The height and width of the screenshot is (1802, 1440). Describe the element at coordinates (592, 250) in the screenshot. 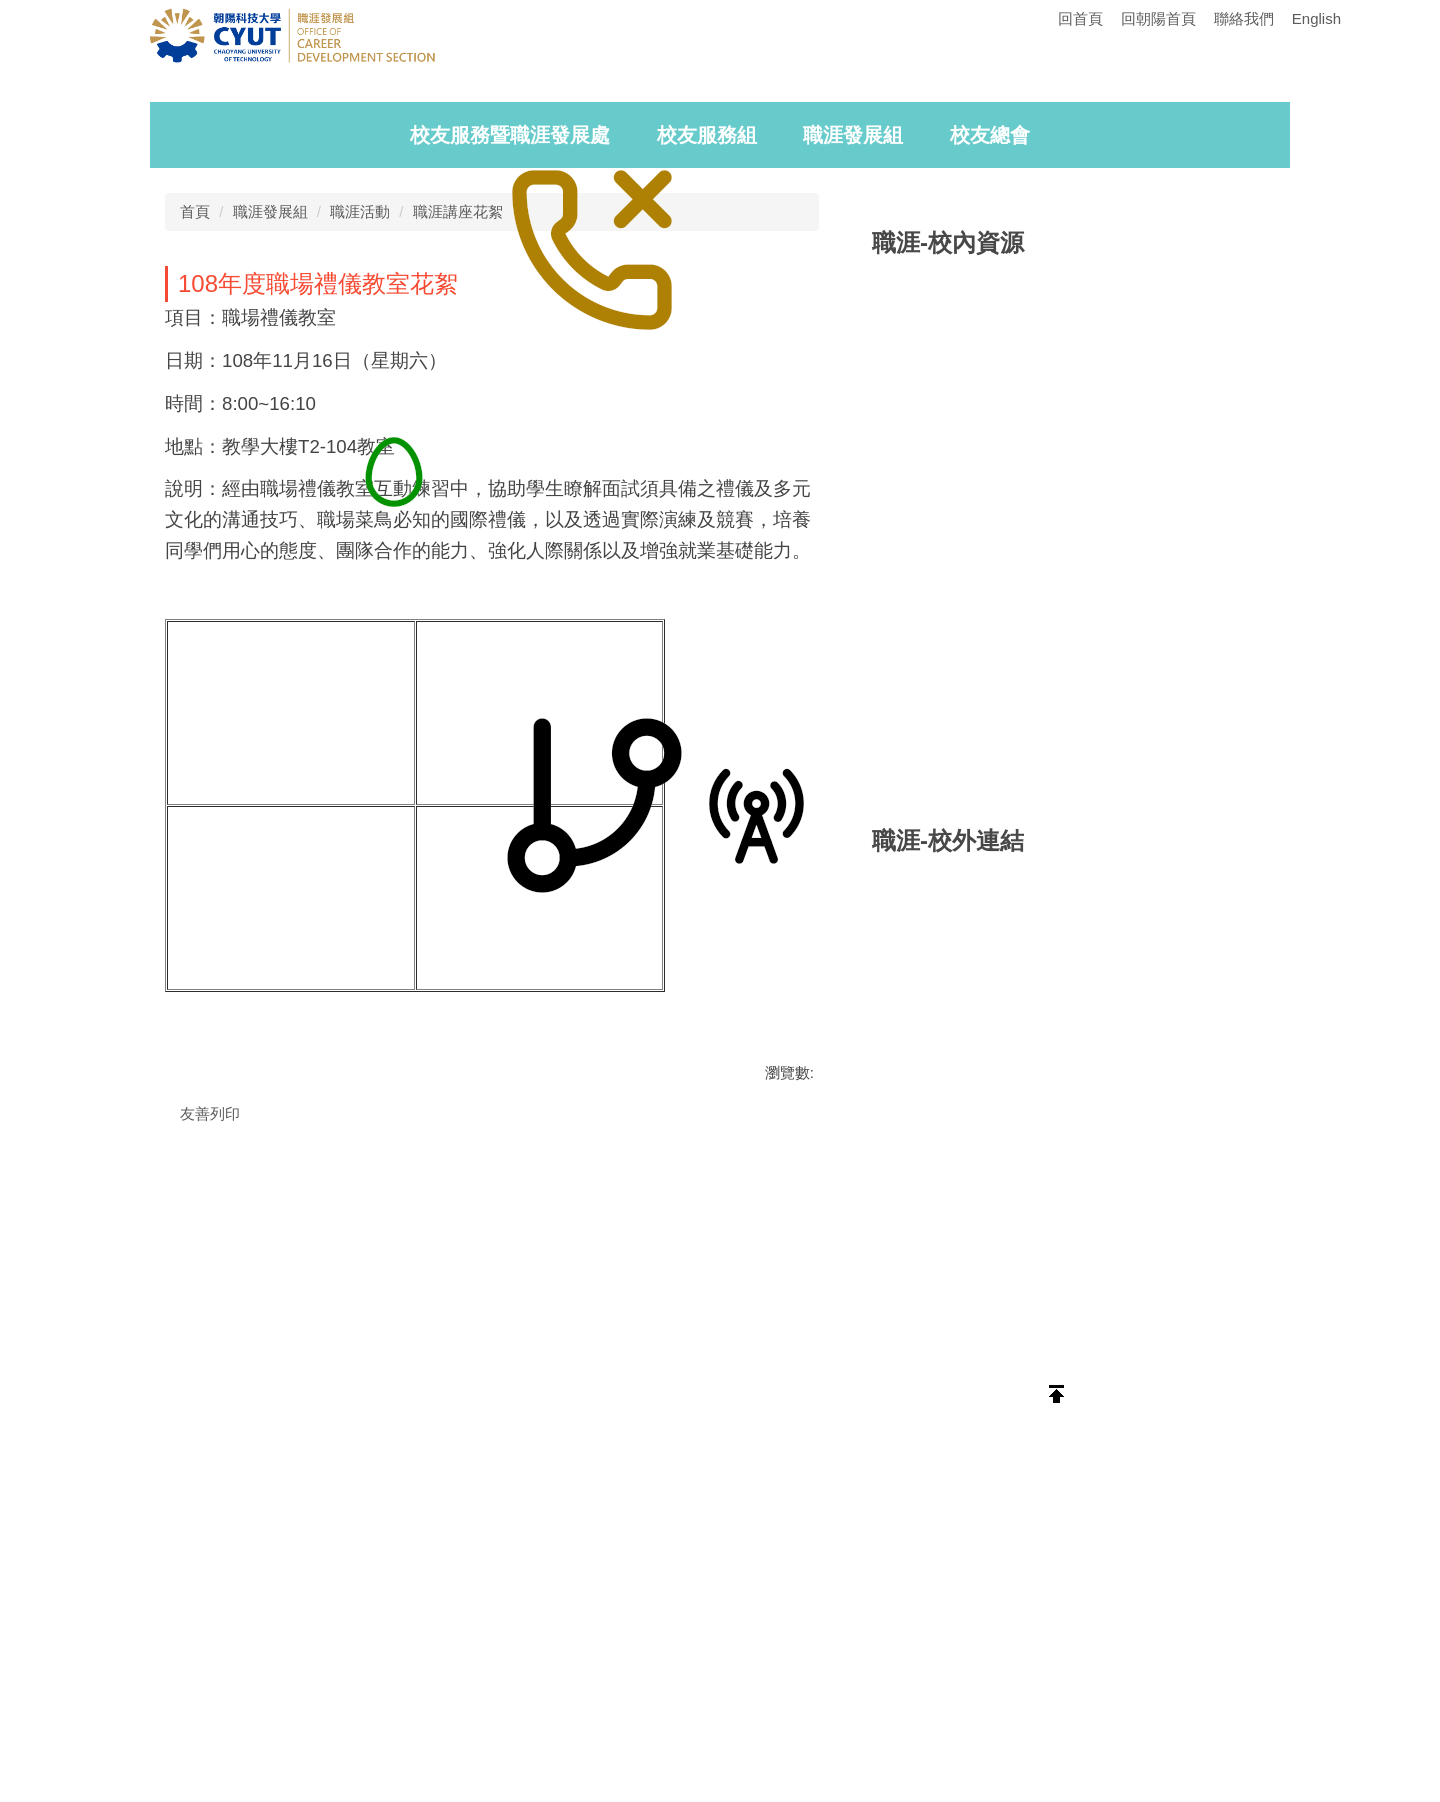

I see `indicates a missed phone call` at that location.